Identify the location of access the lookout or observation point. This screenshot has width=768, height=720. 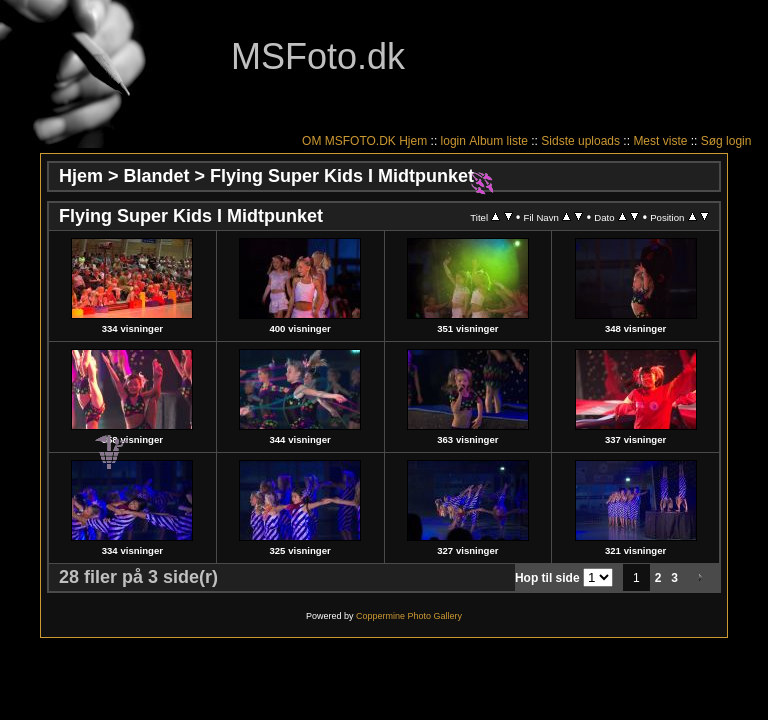
(111, 451).